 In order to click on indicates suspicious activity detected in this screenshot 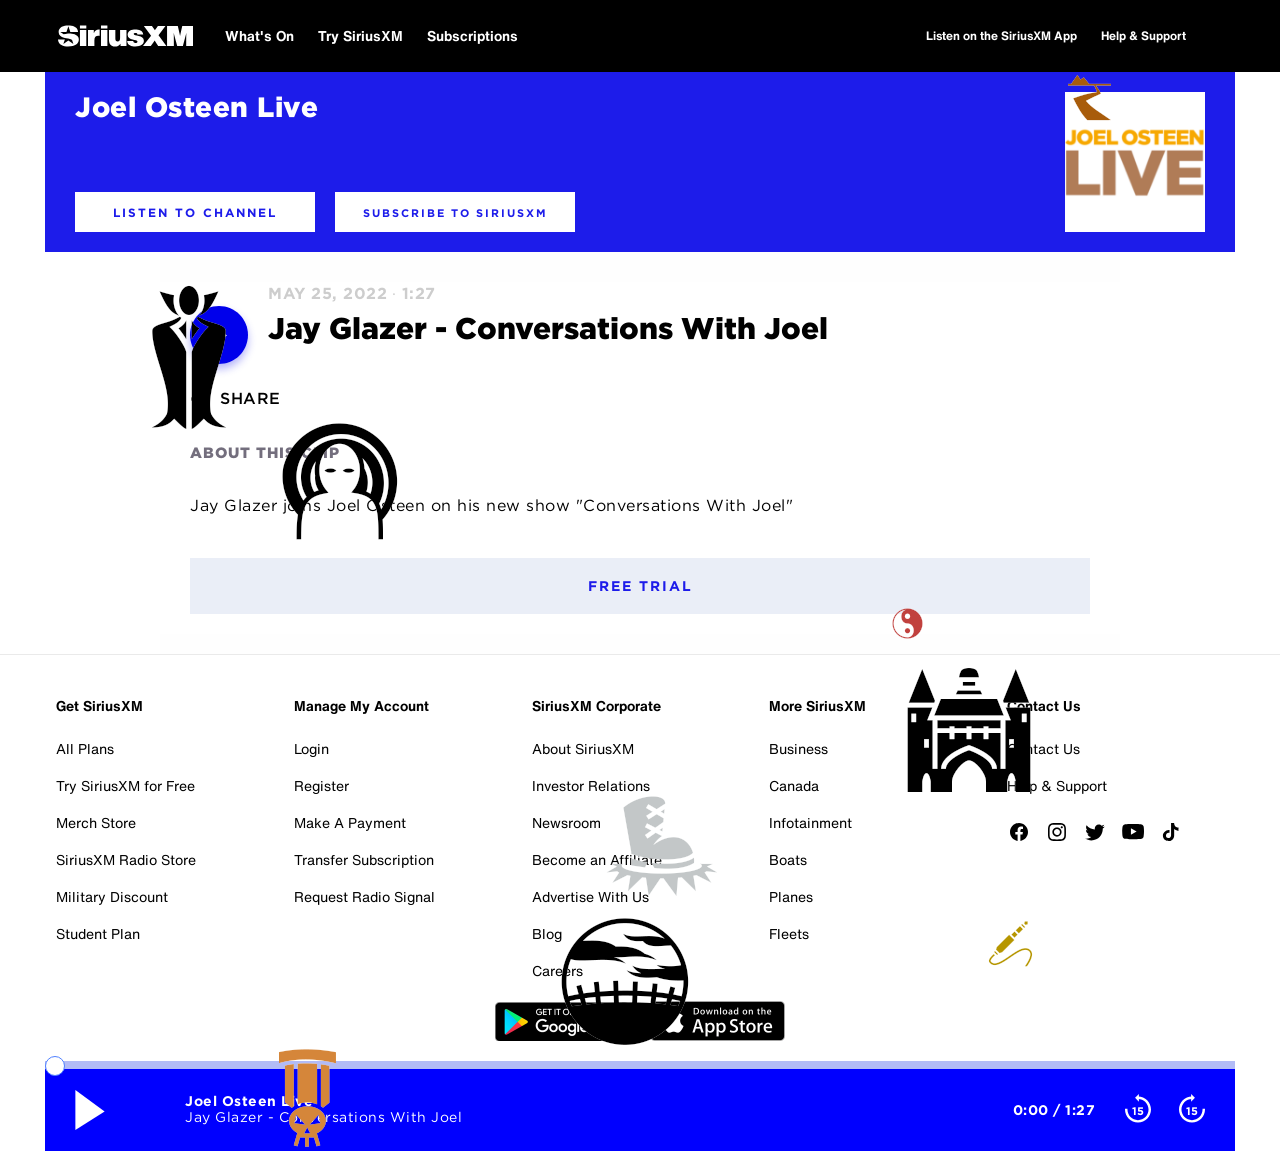, I will do `click(339, 481)`.